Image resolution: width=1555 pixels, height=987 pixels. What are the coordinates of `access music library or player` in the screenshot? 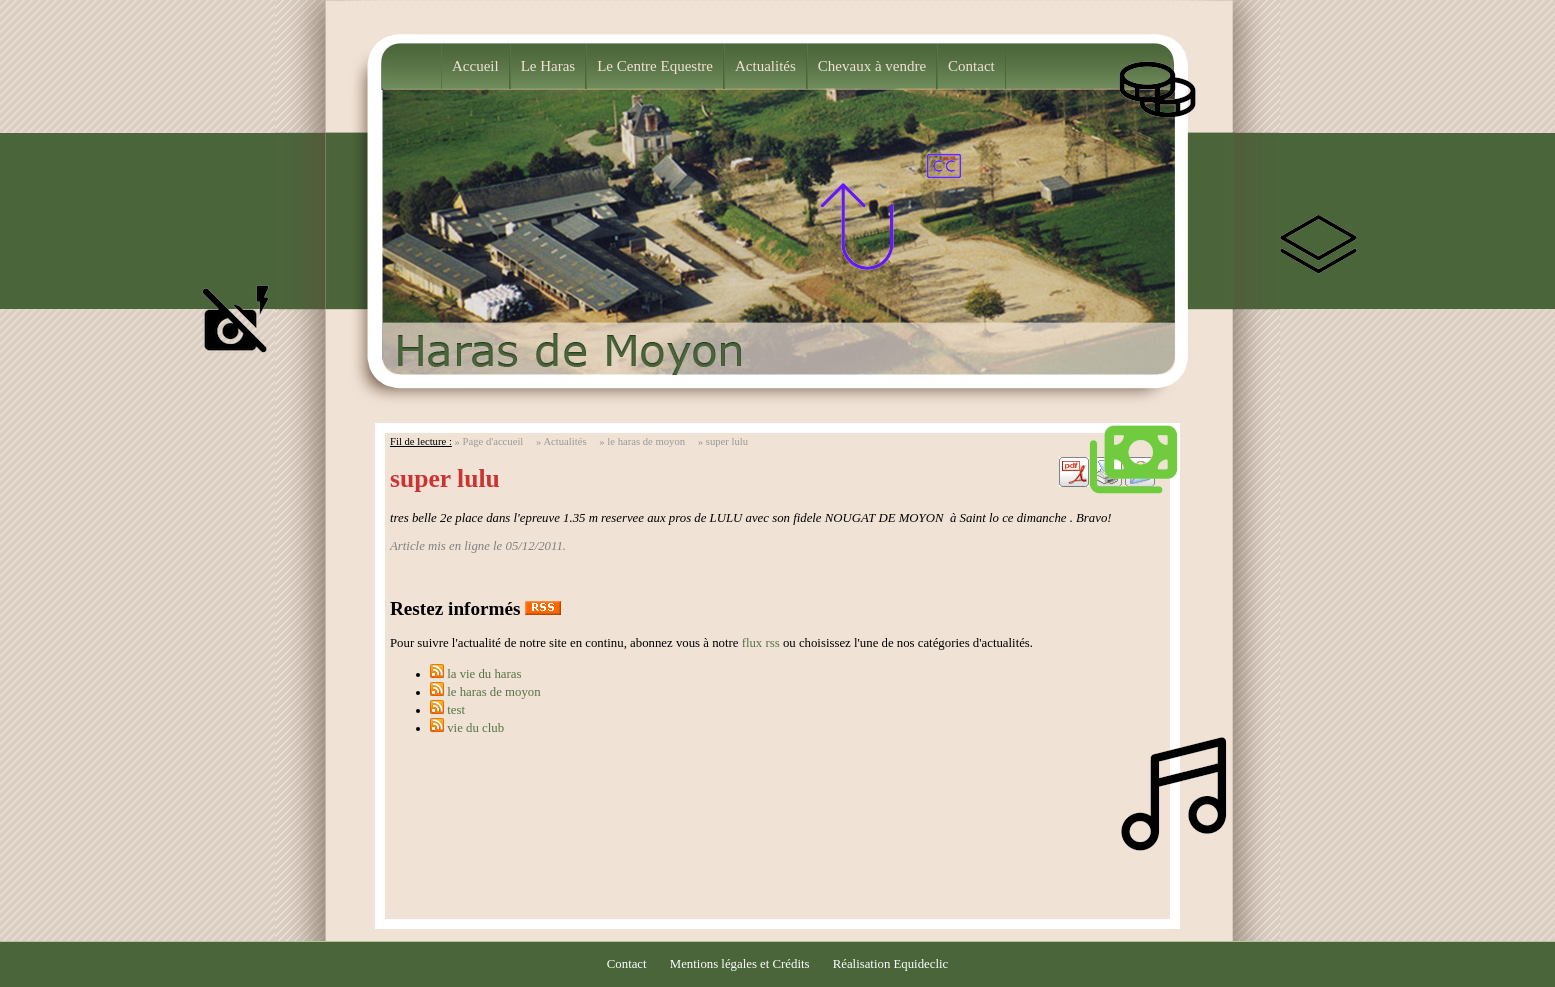 It's located at (1180, 796).